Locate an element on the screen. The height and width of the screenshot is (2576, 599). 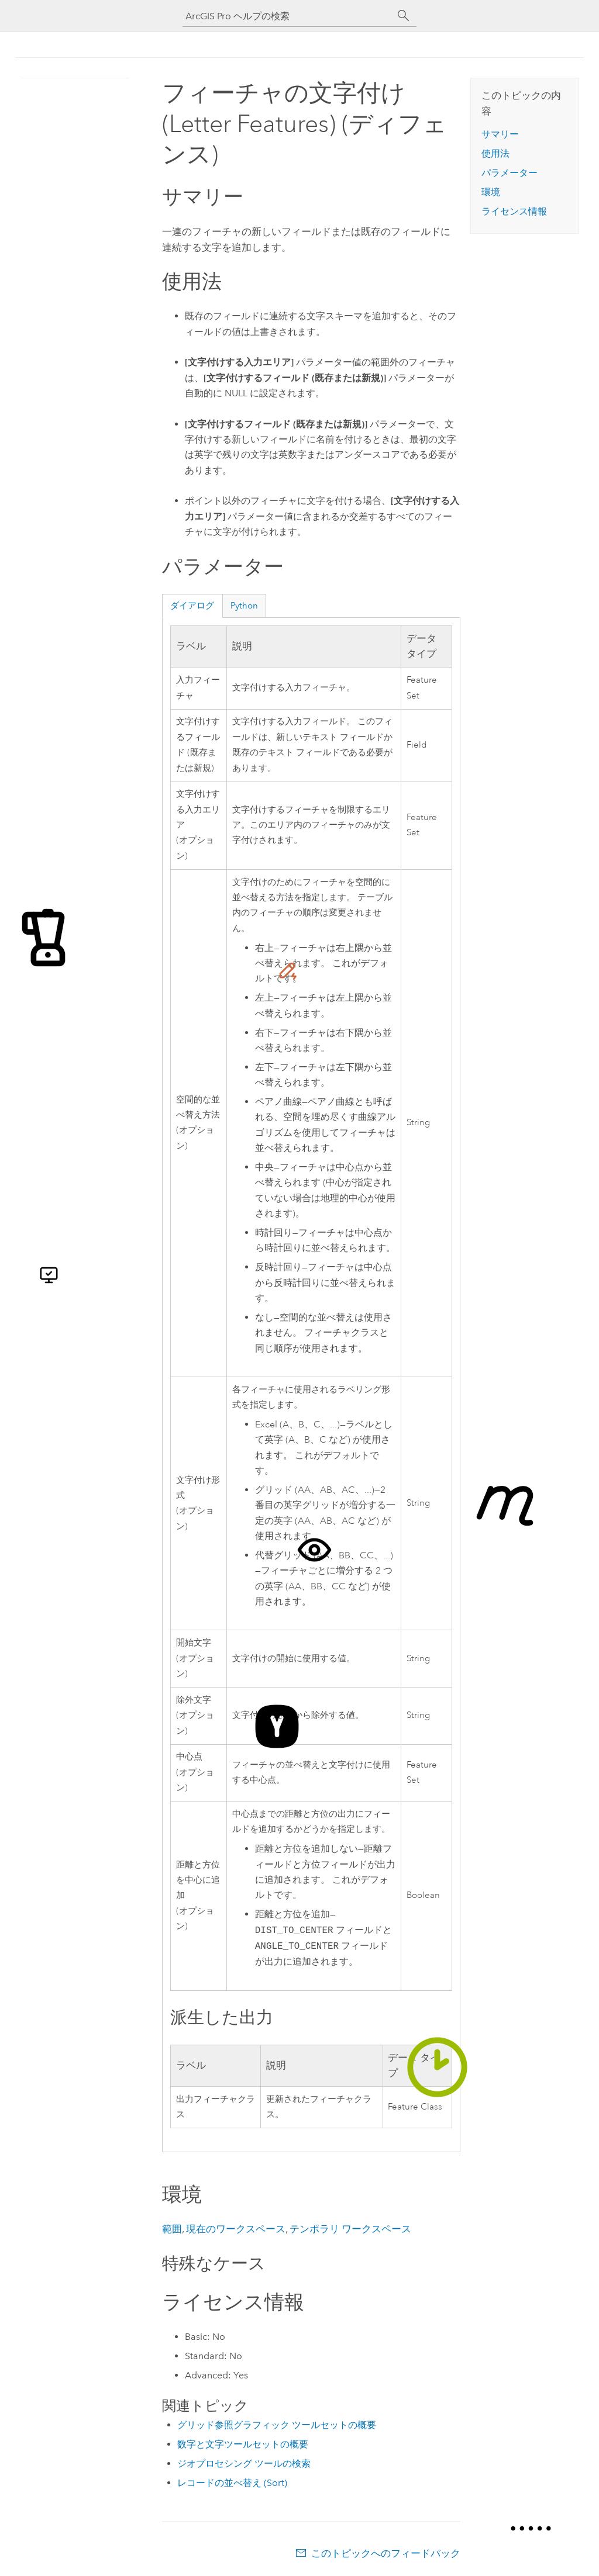
view current time is located at coordinates (437, 2067).